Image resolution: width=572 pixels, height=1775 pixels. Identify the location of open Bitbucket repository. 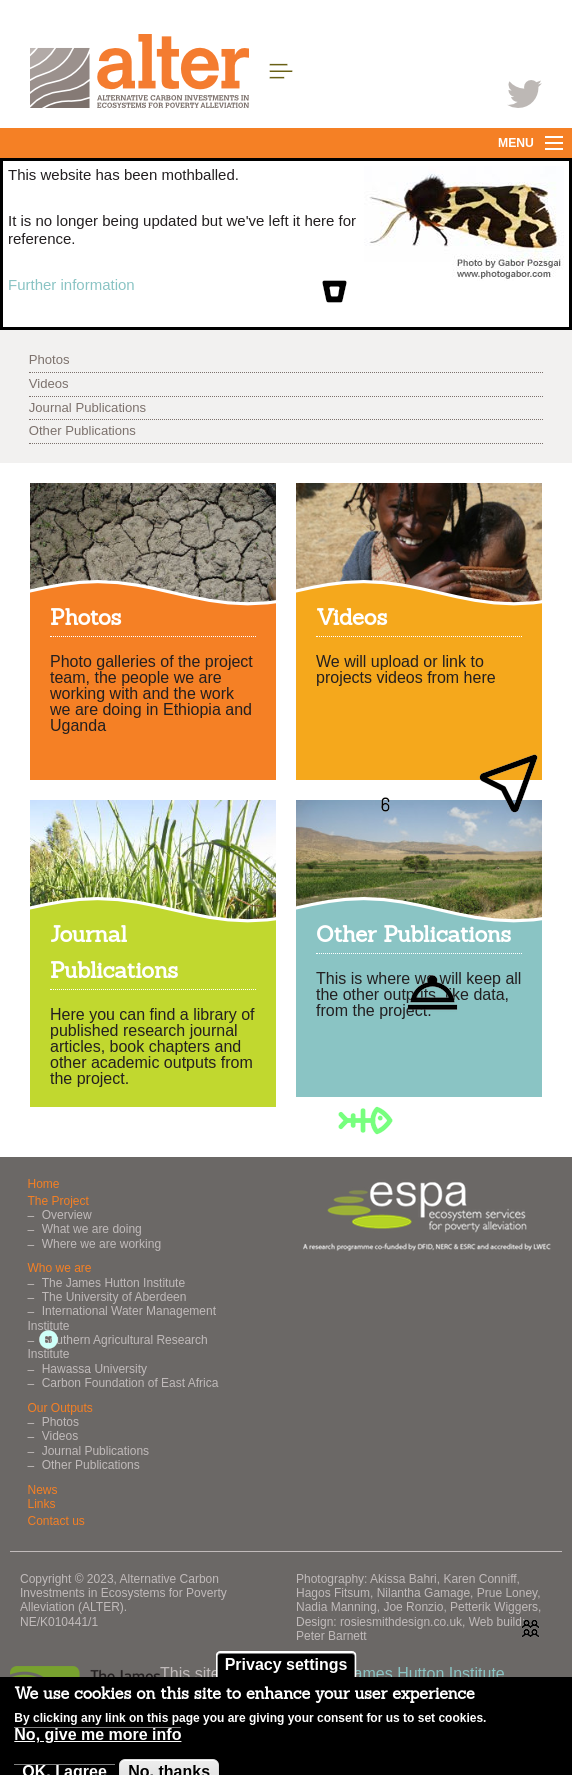
(334, 291).